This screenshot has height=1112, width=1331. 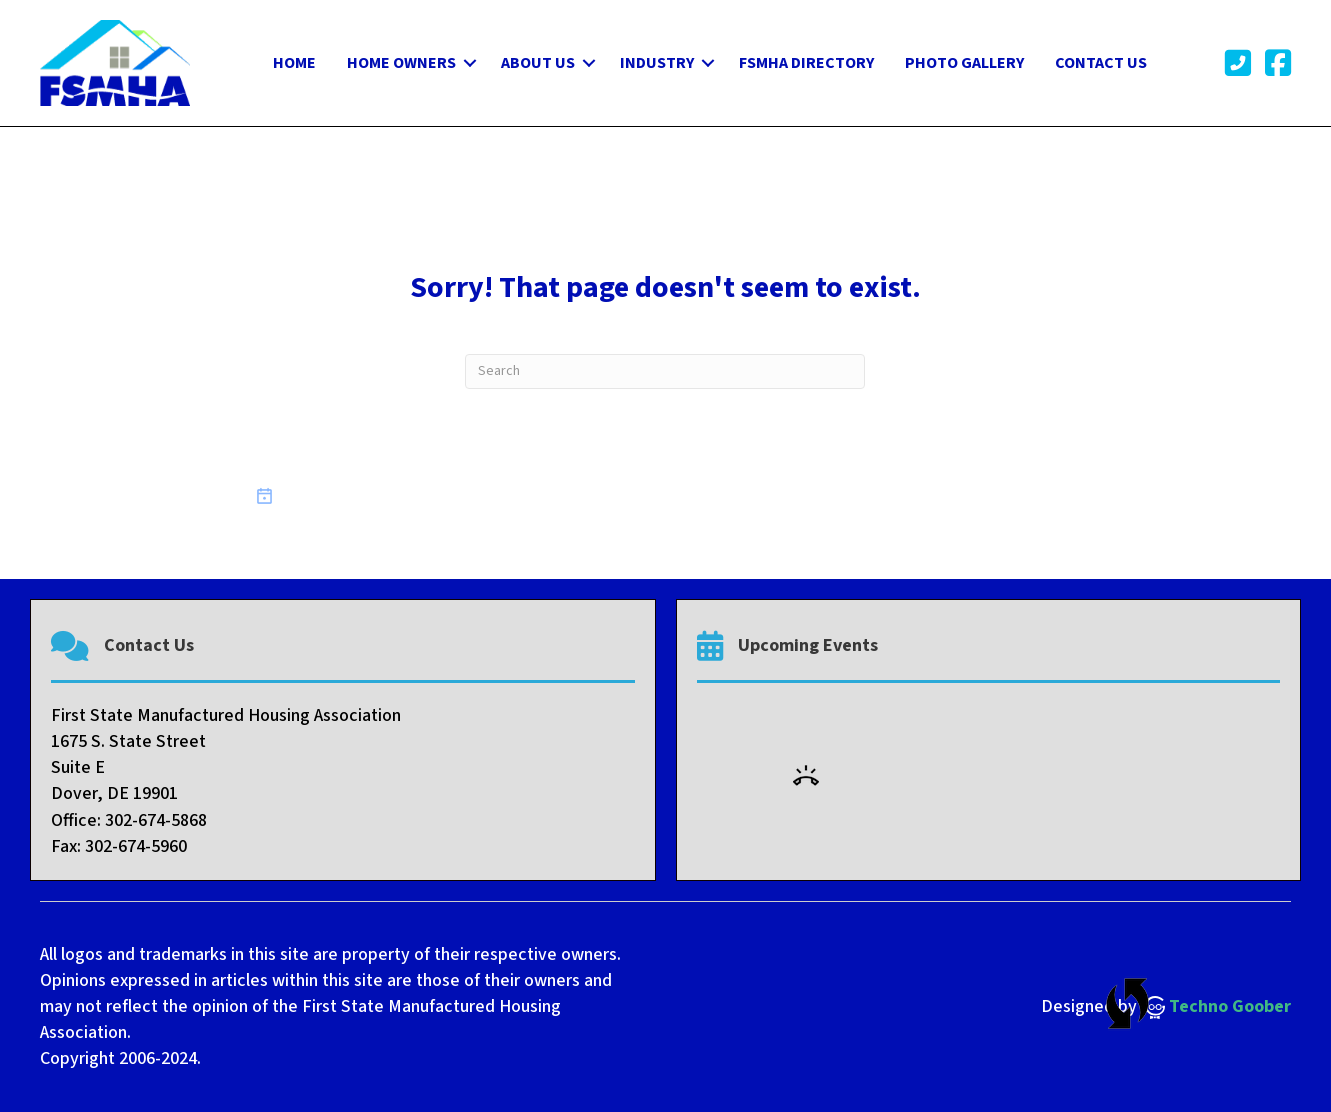 I want to click on indicates an event or reminder on today's date, so click(x=264, y=496).